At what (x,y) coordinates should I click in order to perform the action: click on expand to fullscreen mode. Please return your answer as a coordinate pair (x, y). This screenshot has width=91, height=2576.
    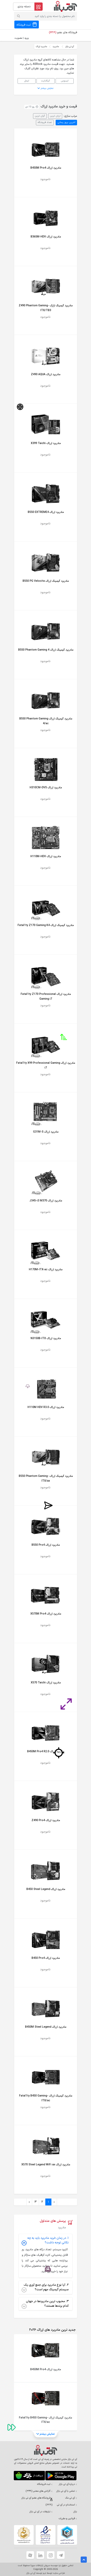
    Looking at the image, I should click on (66, 1704).